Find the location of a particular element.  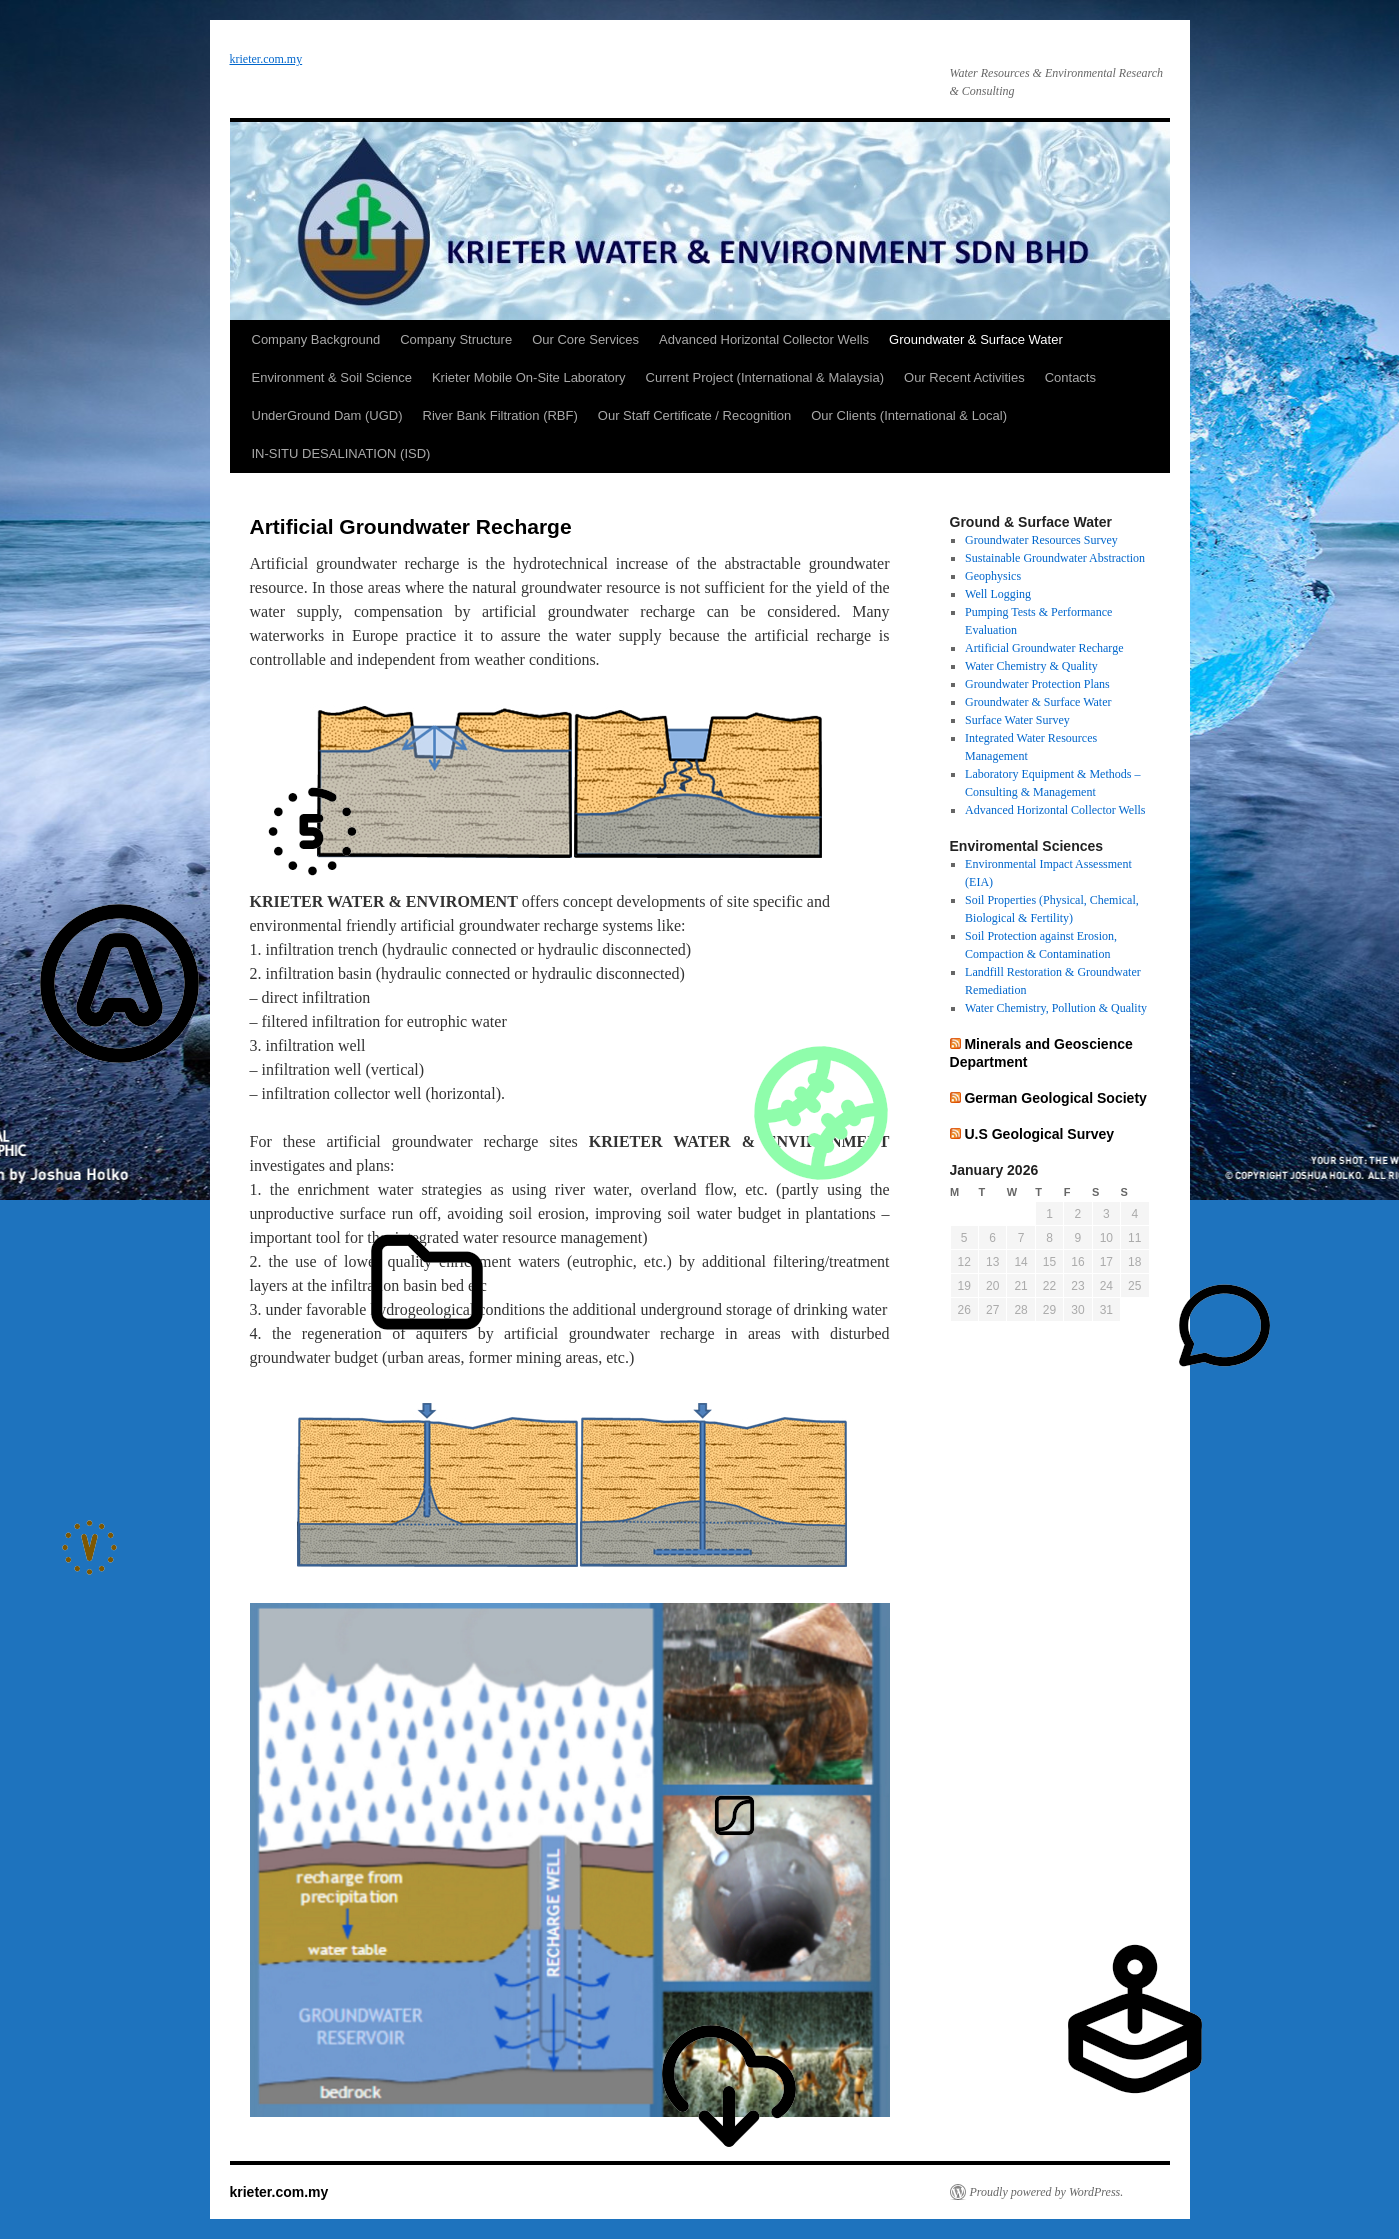

adjust display contrast settings is located at coordinates (734, 1815).